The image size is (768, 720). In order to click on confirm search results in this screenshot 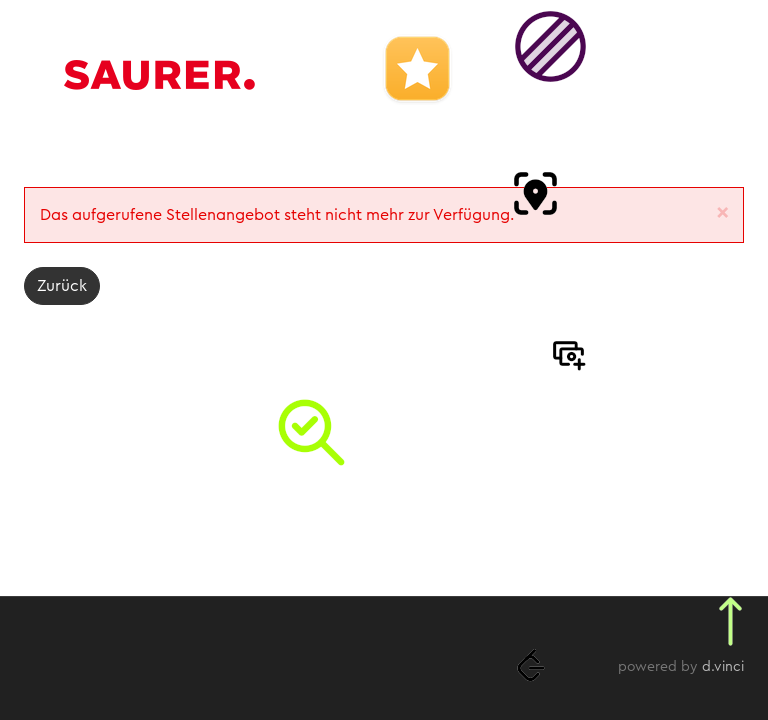, I will do `click(311, 432)`.